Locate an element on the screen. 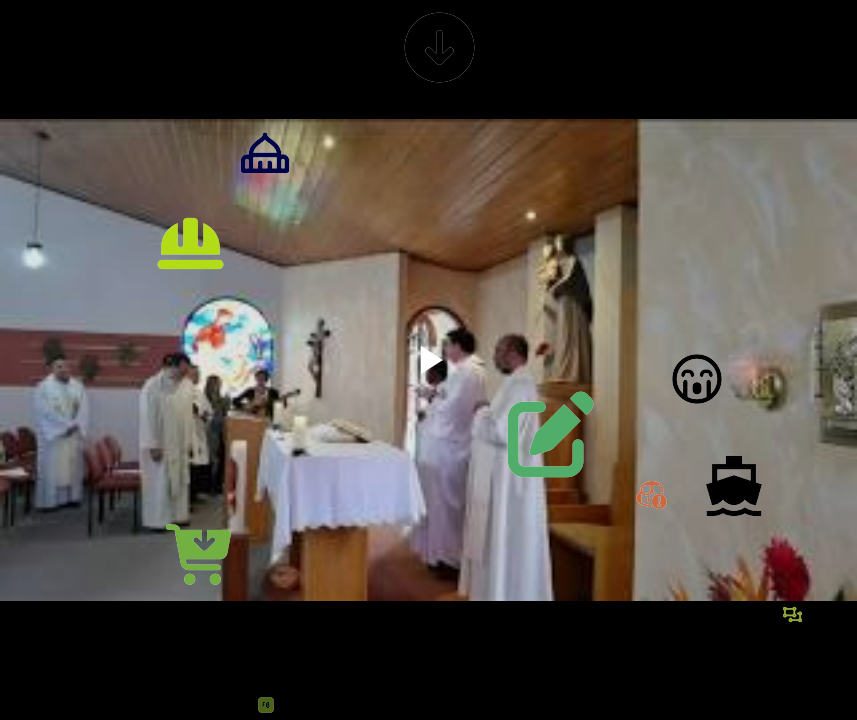  edit or modify content is located at coordinates (551, 434).